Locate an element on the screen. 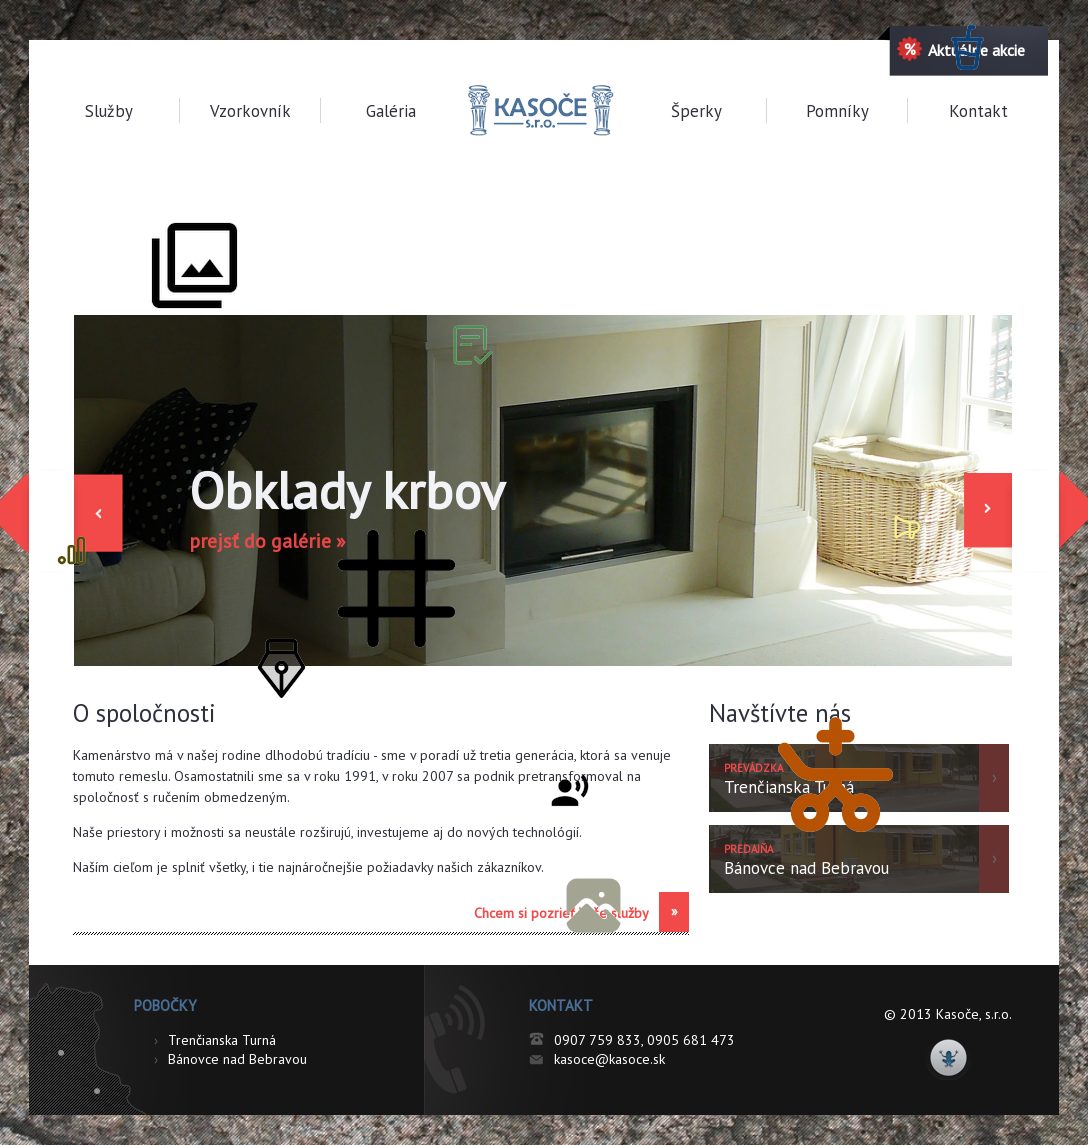 Image resolution: width=1088 pixels, height=1145 pixels. view or manage your task checklist is located at coordinates (473, 345).